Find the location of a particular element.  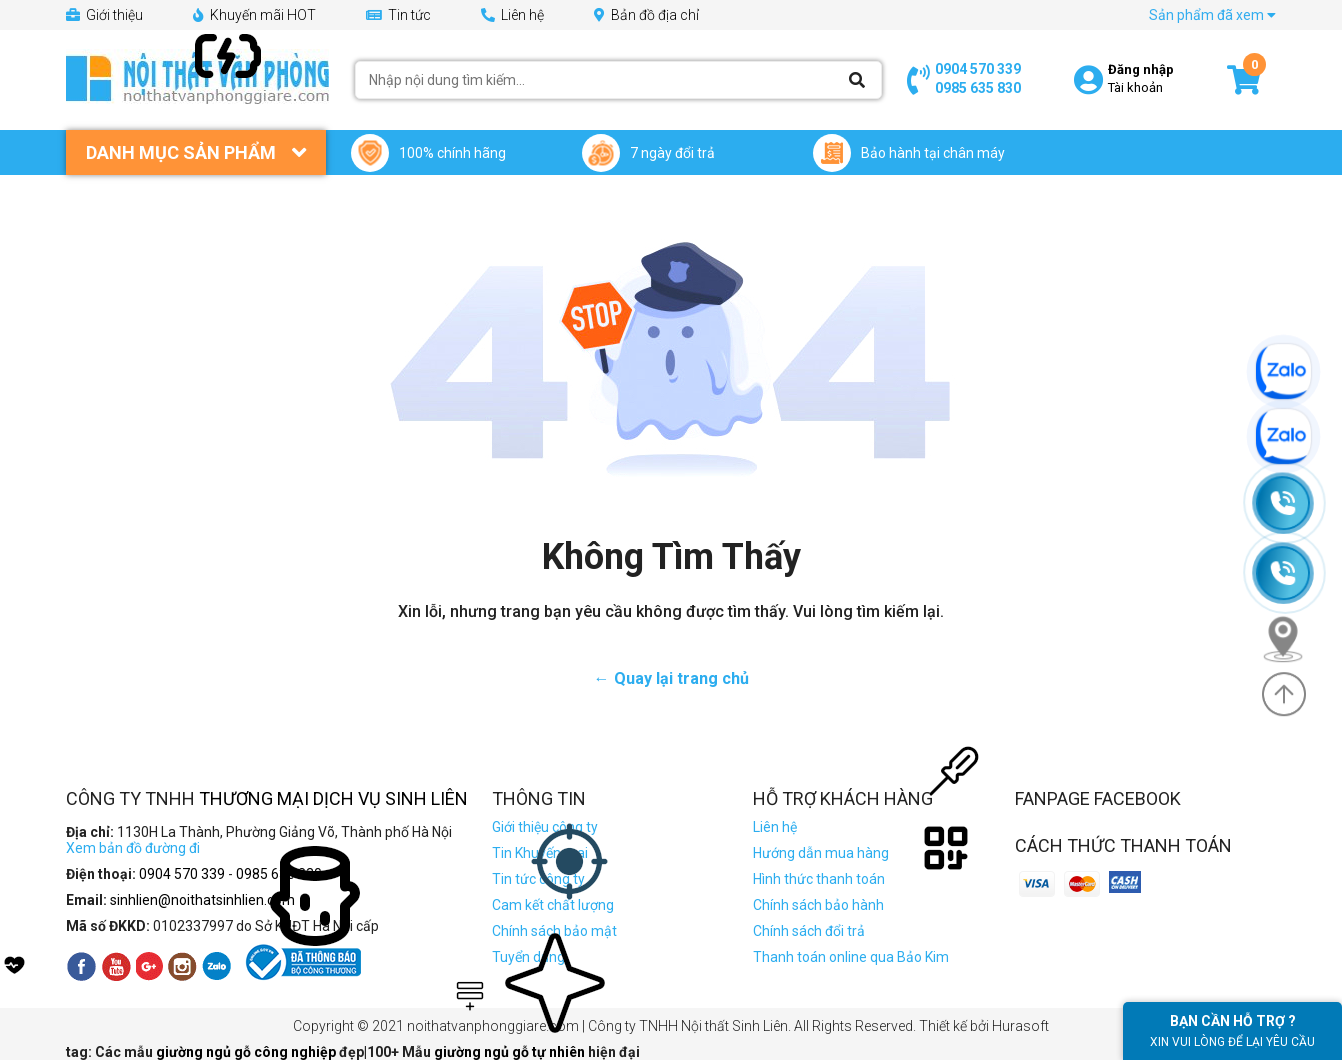

indicates a special or featured item is located at coordinates (555, 983).